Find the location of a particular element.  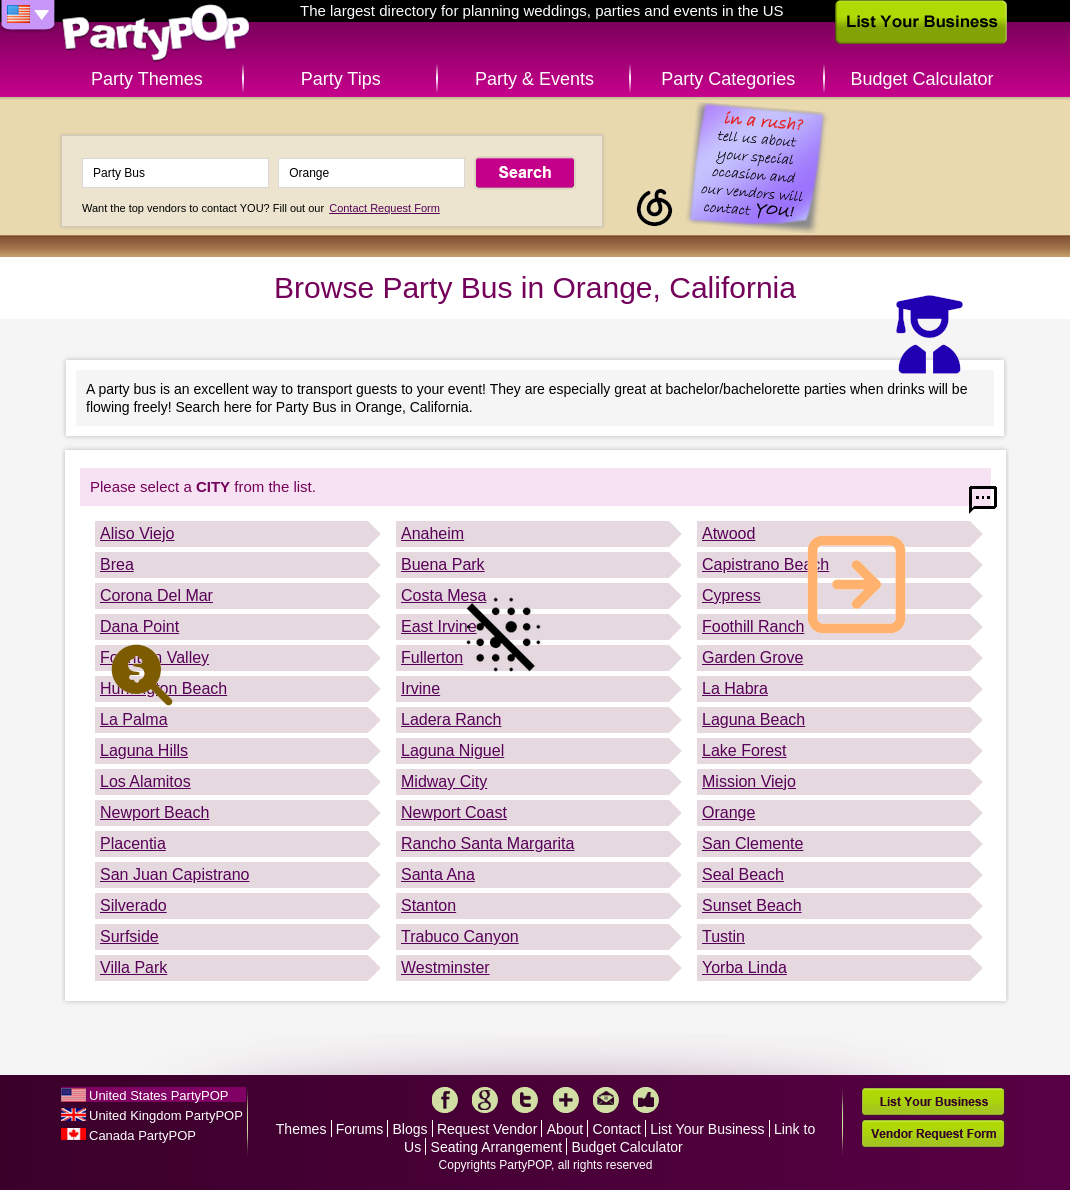

view student or graduate profile is located at coordinates (929, 335).